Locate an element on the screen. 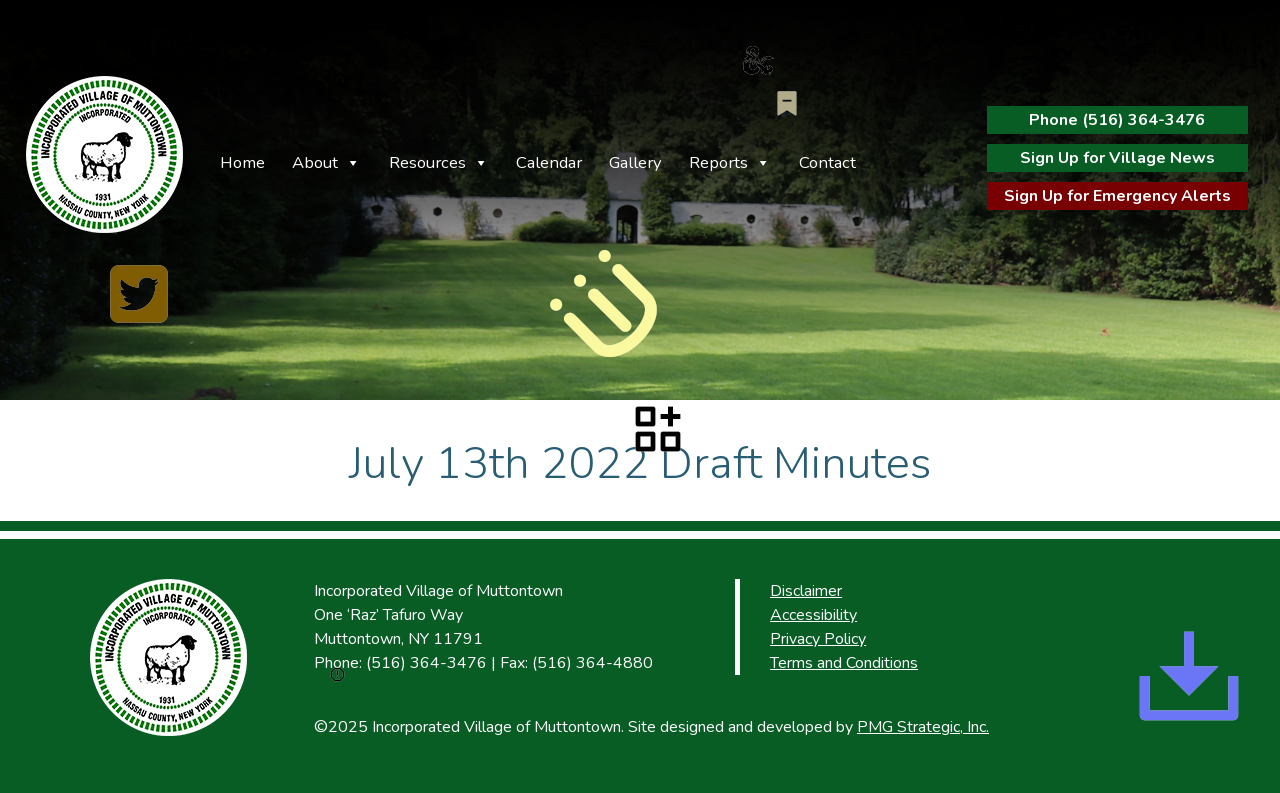 The image size is (1280, 793). i3 window manager logo is located at coordinates (603, 303).